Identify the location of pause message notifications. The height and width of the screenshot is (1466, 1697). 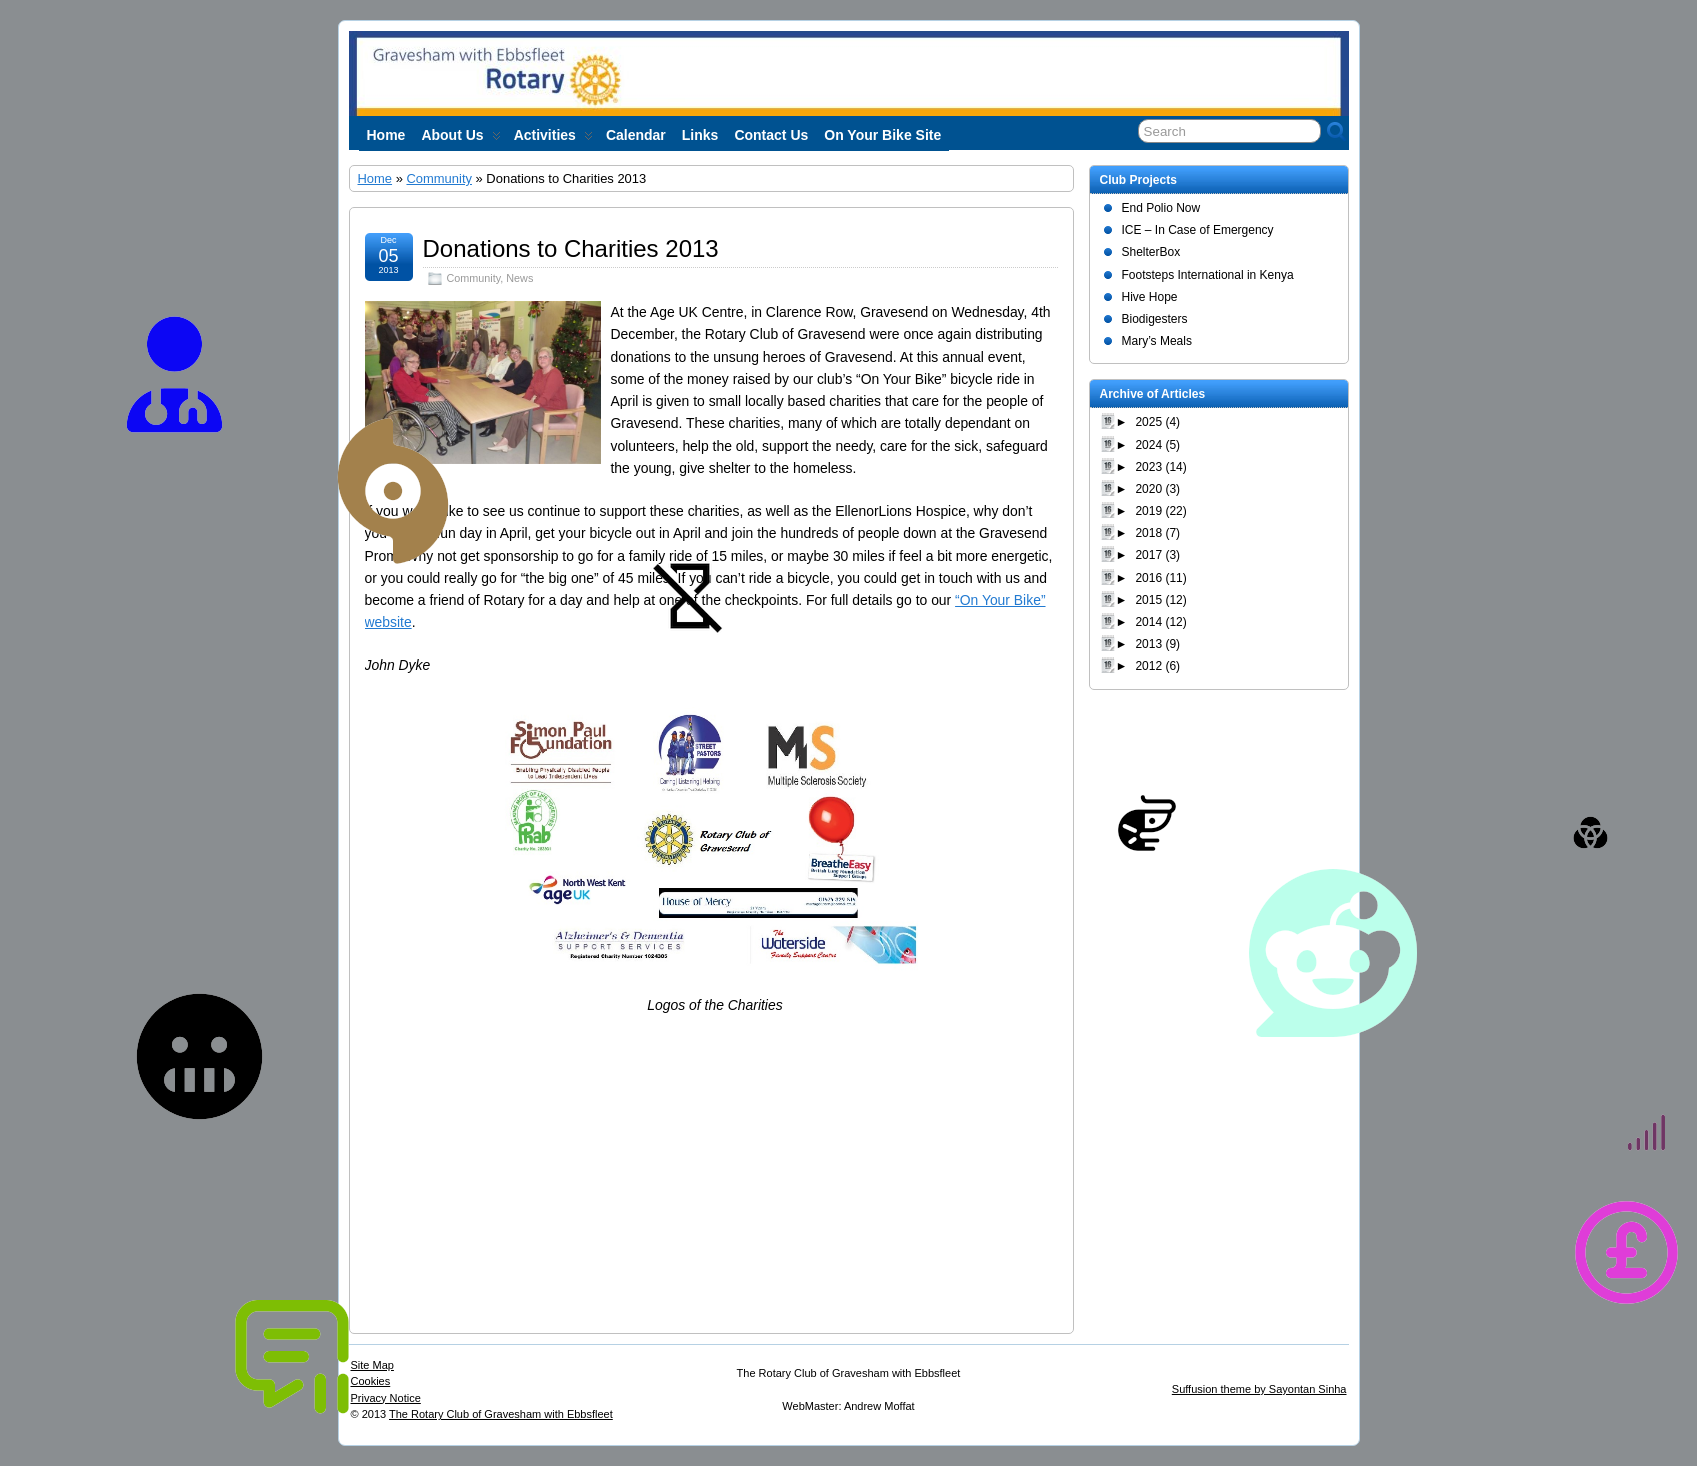
(292, 1351).